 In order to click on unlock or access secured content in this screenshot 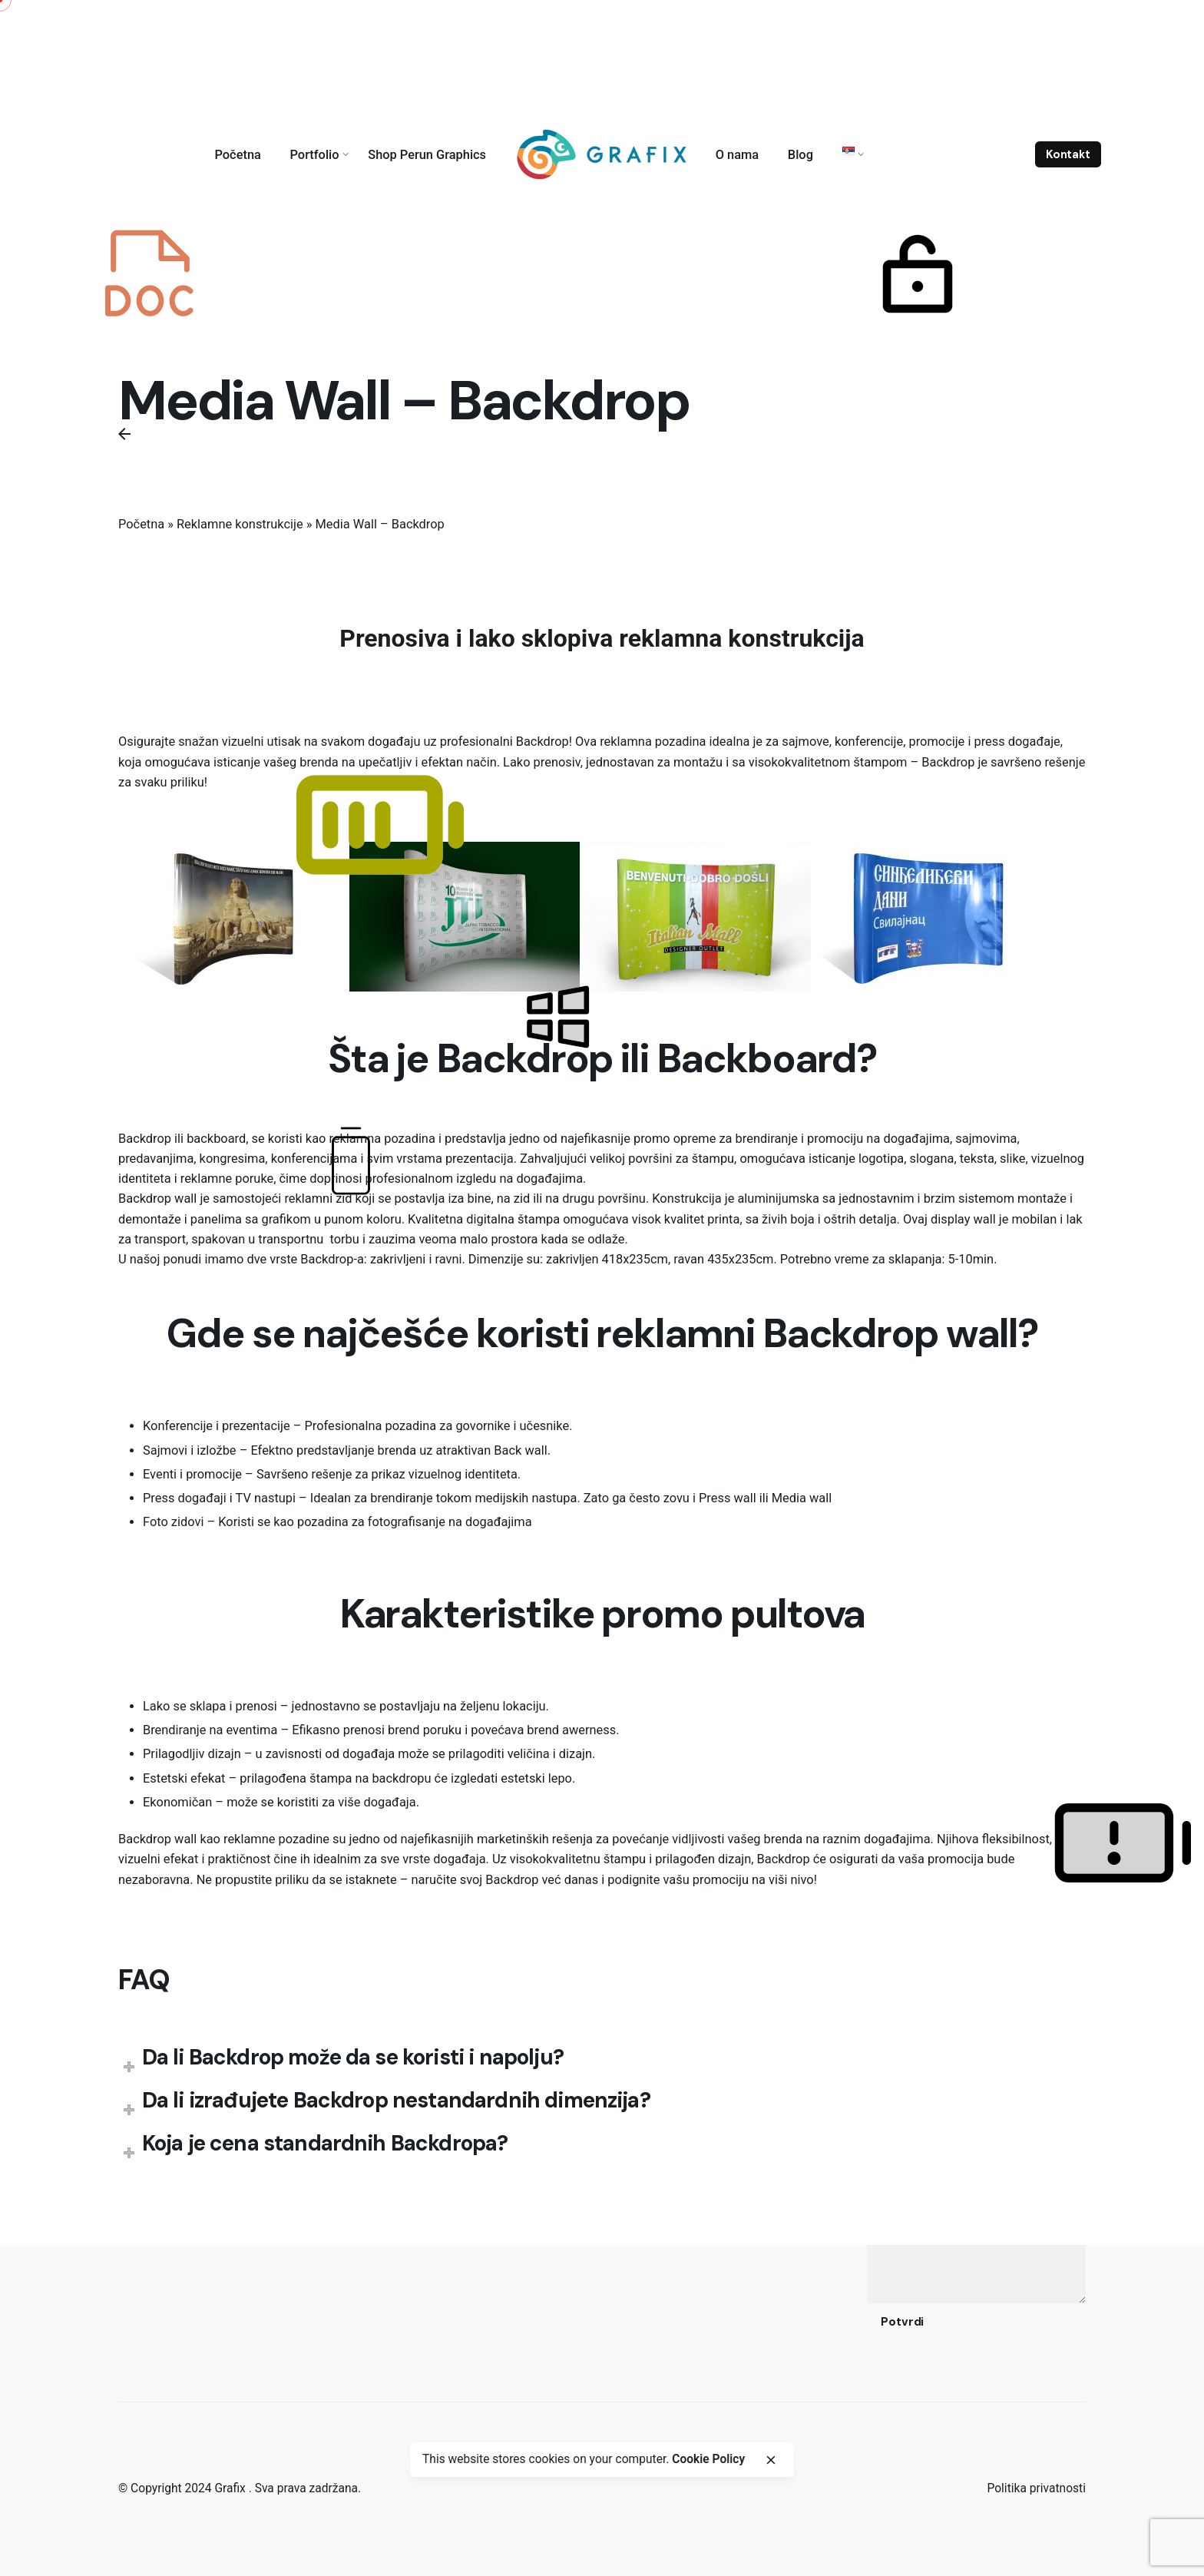, I will do `click(918, 278)`.